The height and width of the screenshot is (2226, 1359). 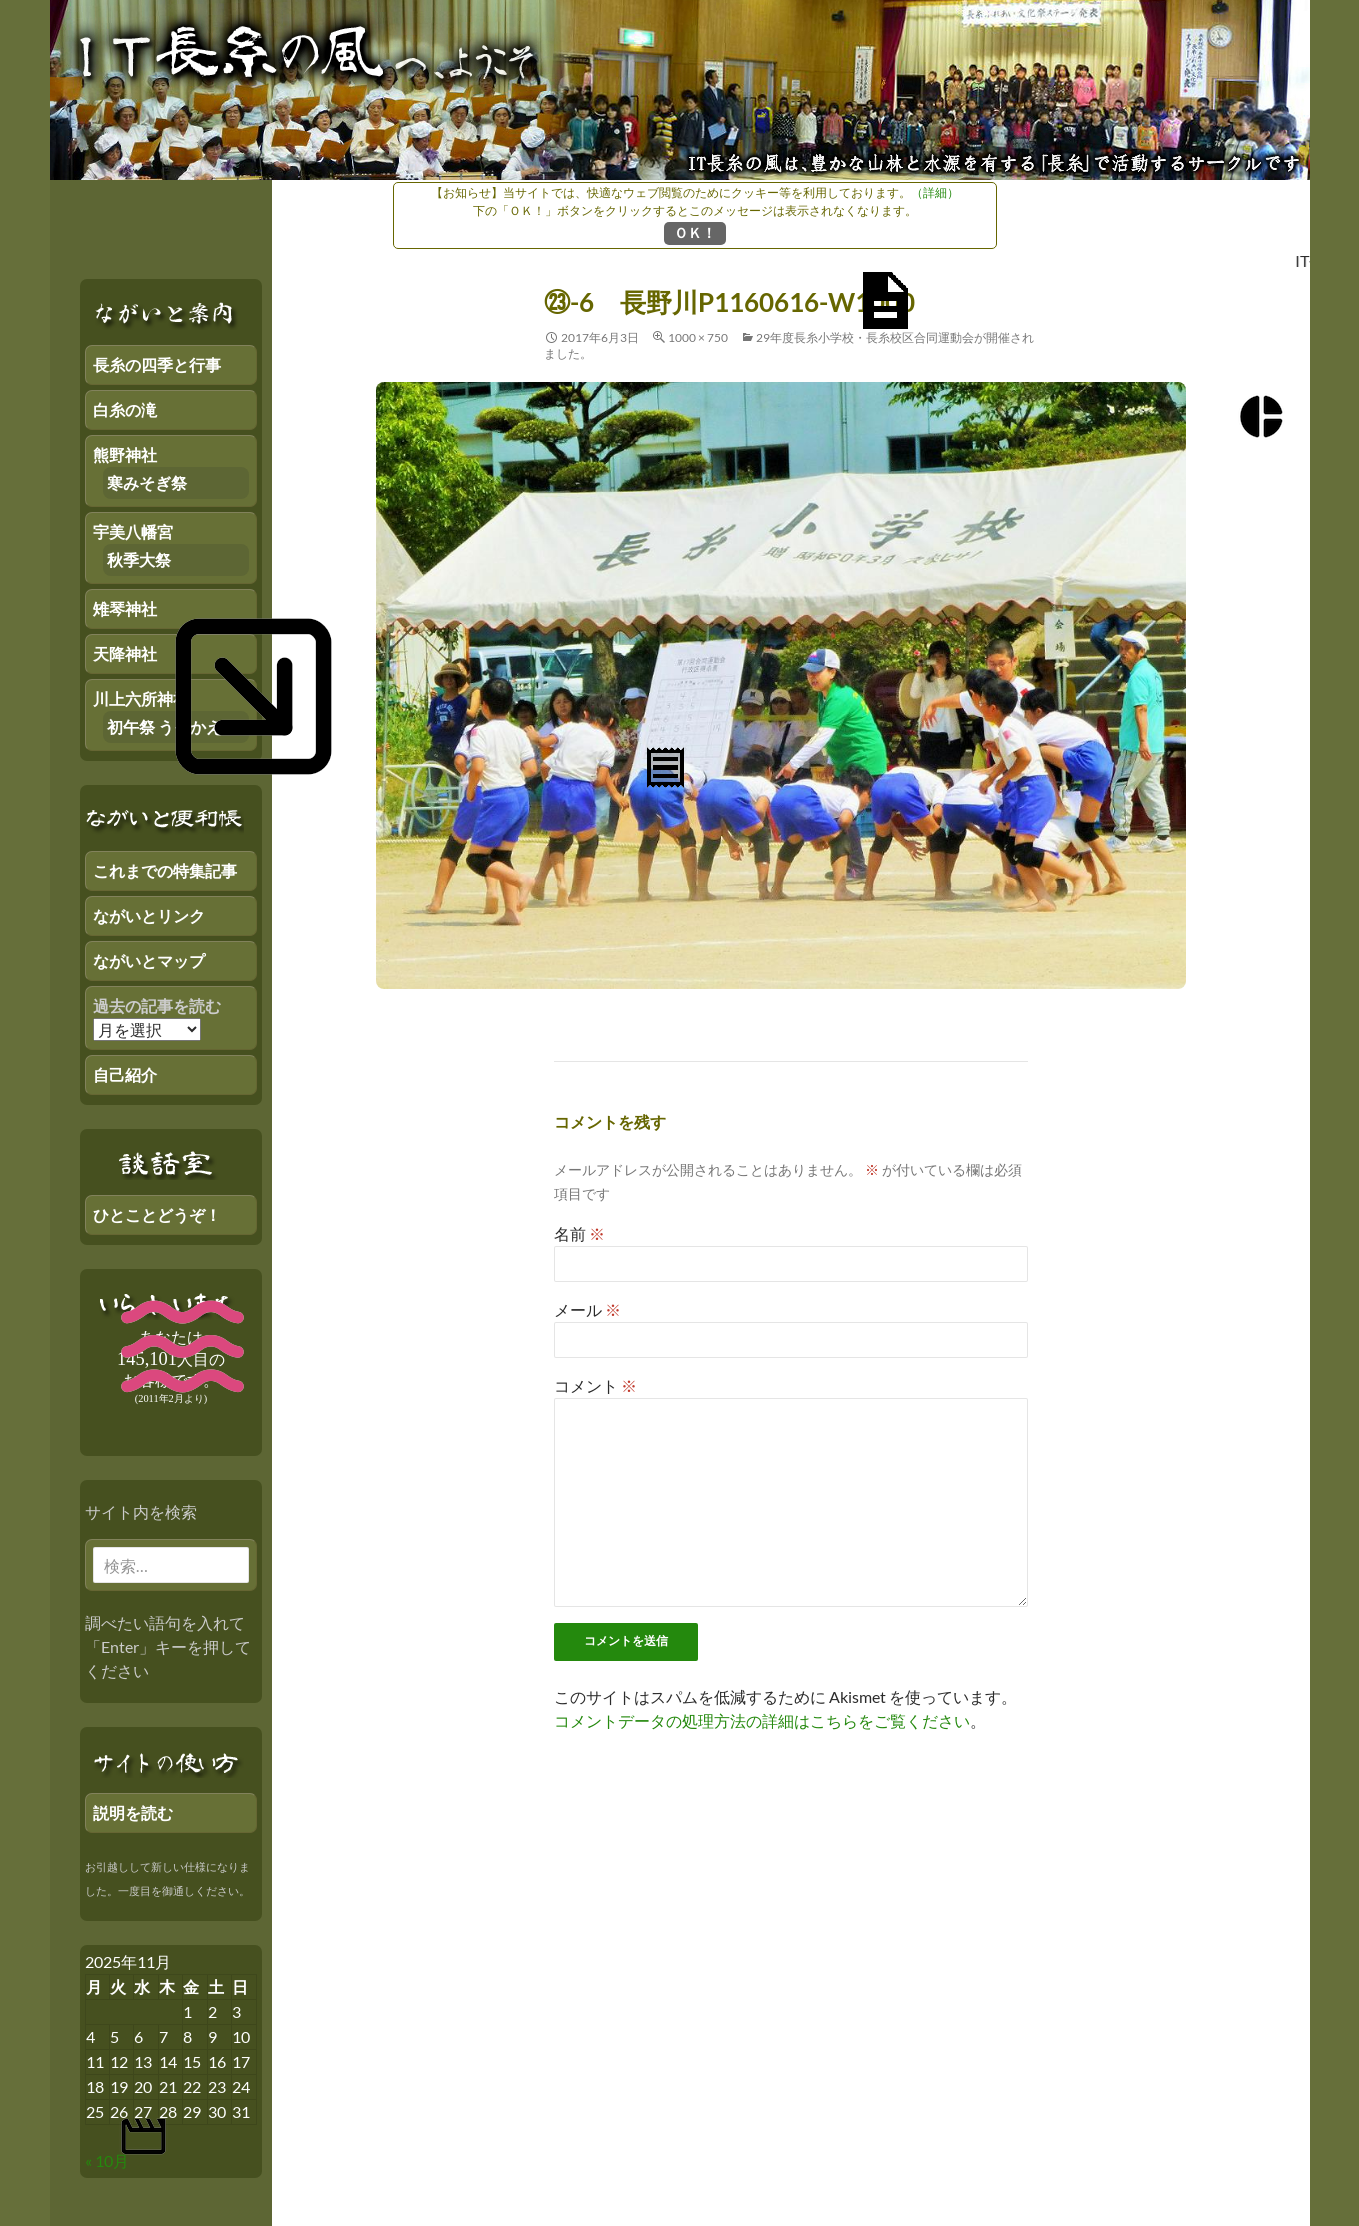 What do you see at coordinates (182, 1346) in the screenshot?
I see `indicates water or aquatic features` at bounding box center [182, 1346].